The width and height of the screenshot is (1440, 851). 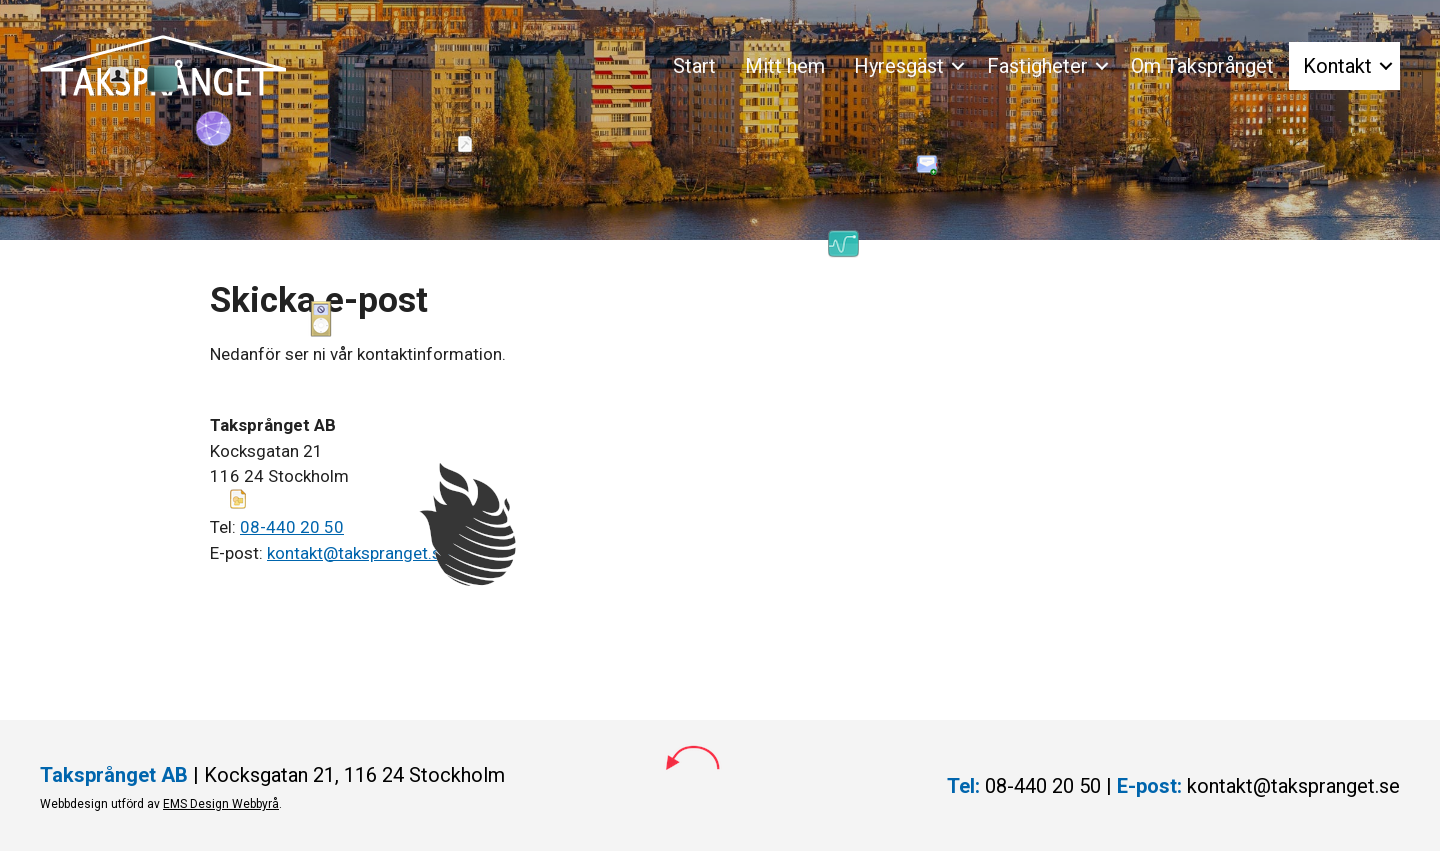 I want to click on open glade interface designer, so click(x=467, y=524).